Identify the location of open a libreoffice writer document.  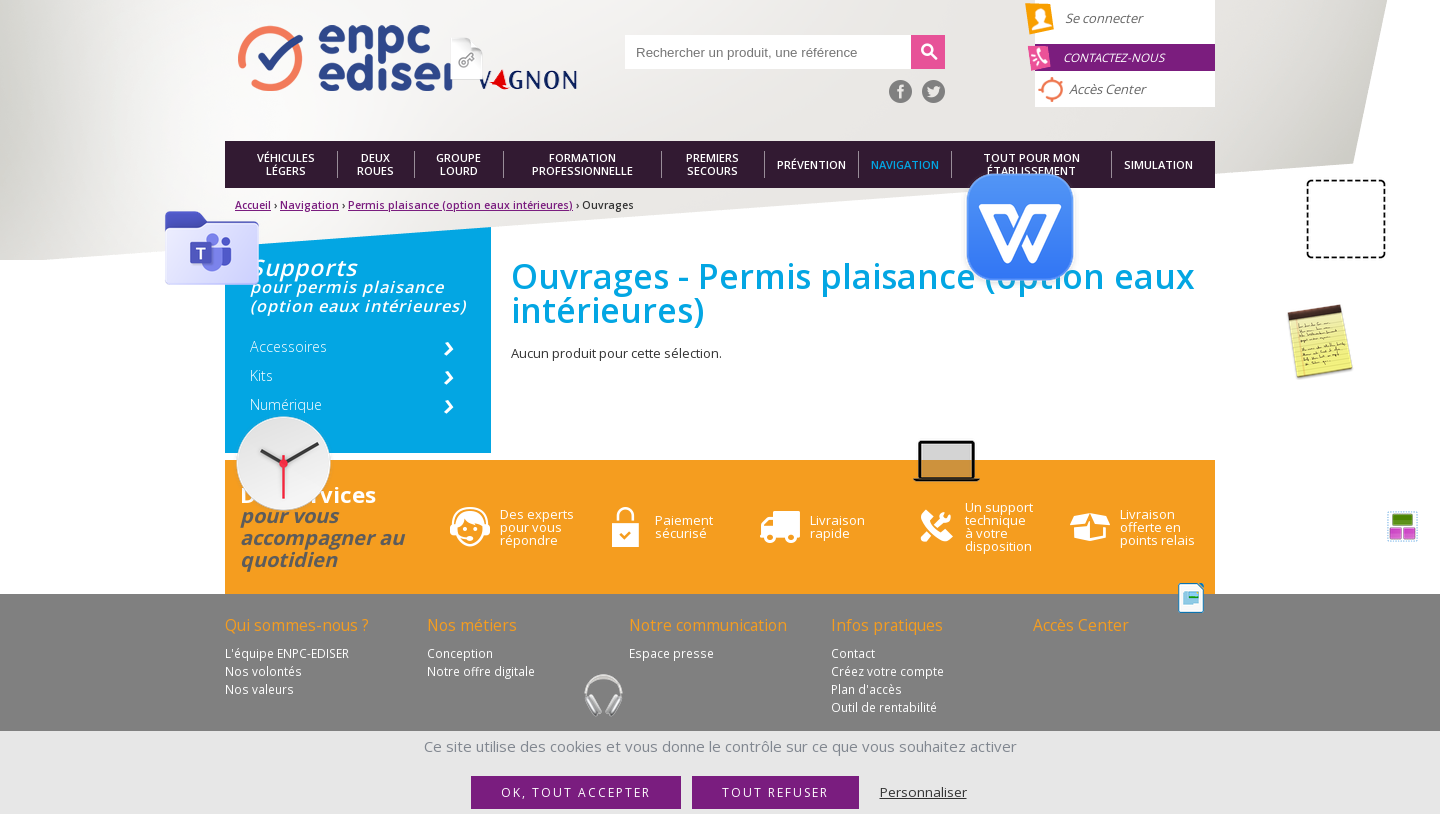
(1191, 598).